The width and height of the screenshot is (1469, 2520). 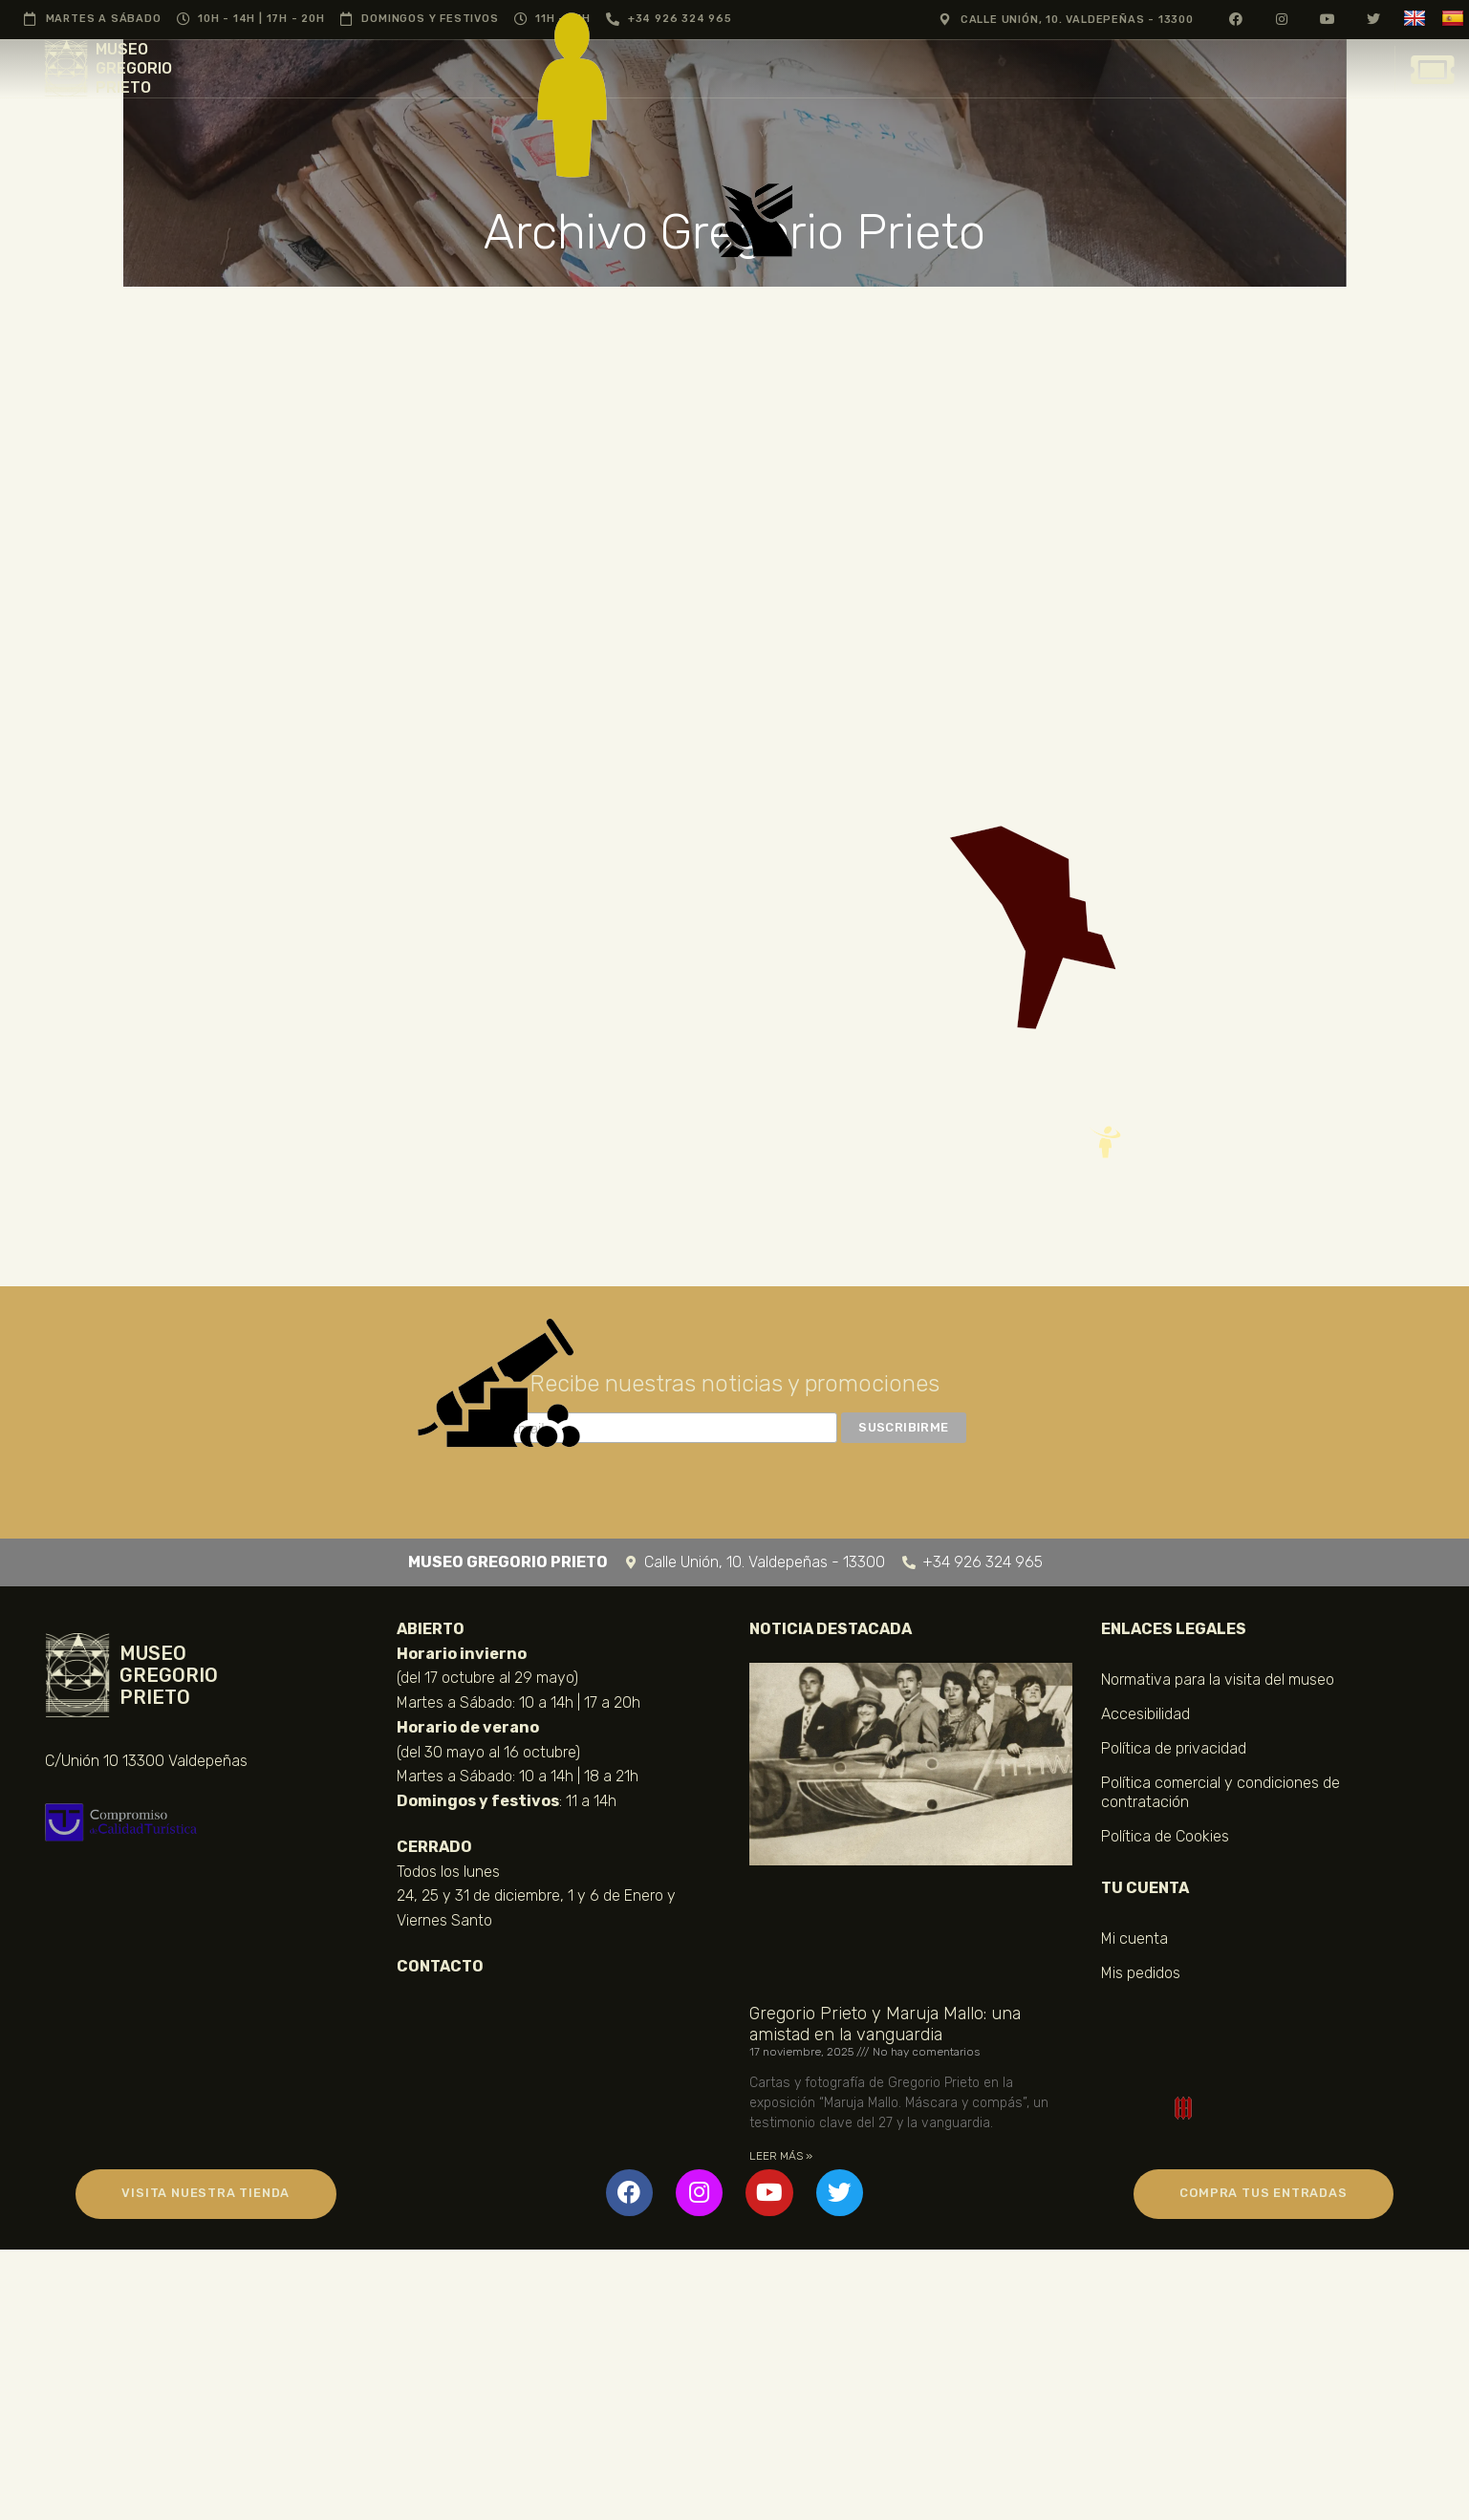 What do you see at coordinates (572, 95) in the screenshot?
I see `view your profile` at bounding box center [572, 95].